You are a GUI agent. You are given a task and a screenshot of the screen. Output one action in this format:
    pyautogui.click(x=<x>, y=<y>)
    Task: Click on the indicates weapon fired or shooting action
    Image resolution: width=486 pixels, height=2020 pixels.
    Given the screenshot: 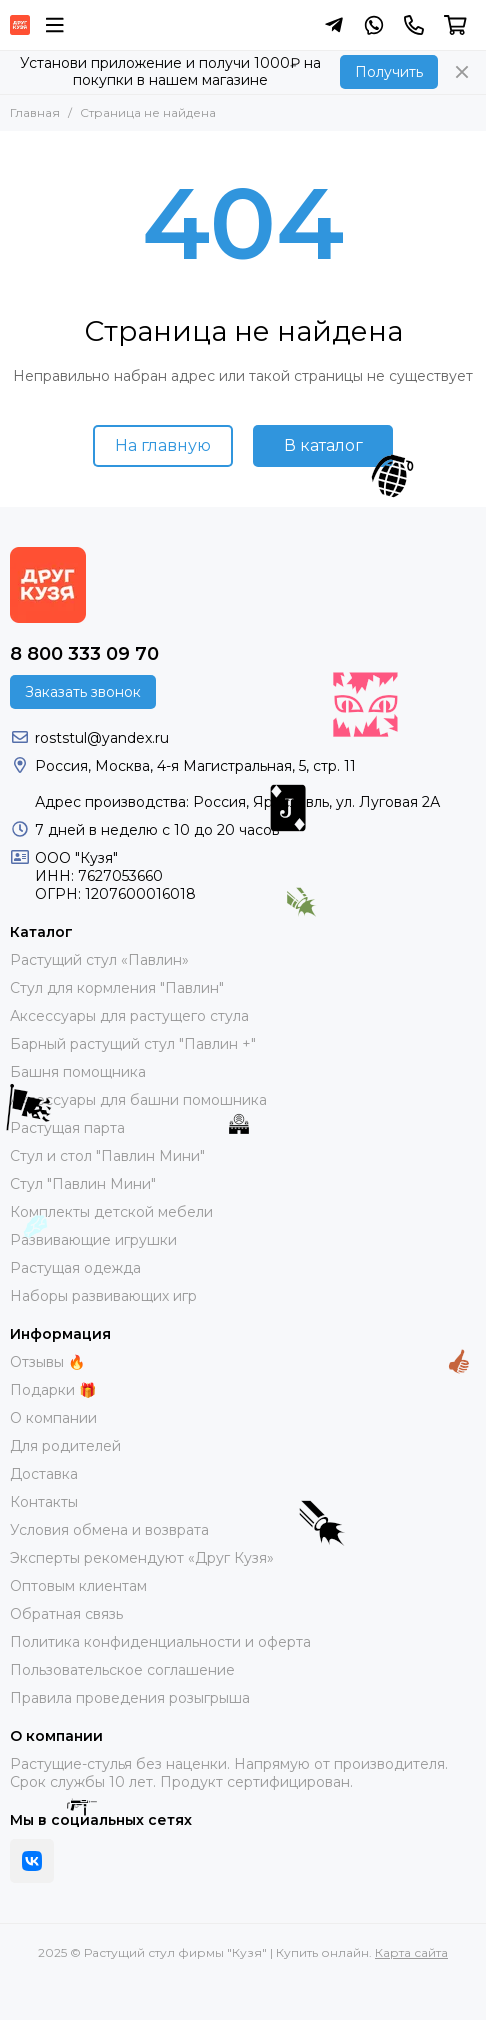 What is the action you would take?
    pyautogui.click(x=322, y=1523)
    